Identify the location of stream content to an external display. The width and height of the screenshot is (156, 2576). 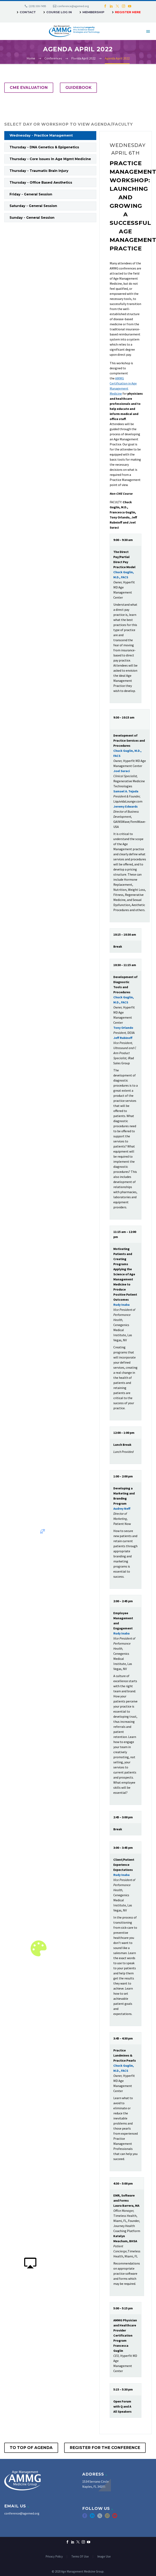
(30, 2263).